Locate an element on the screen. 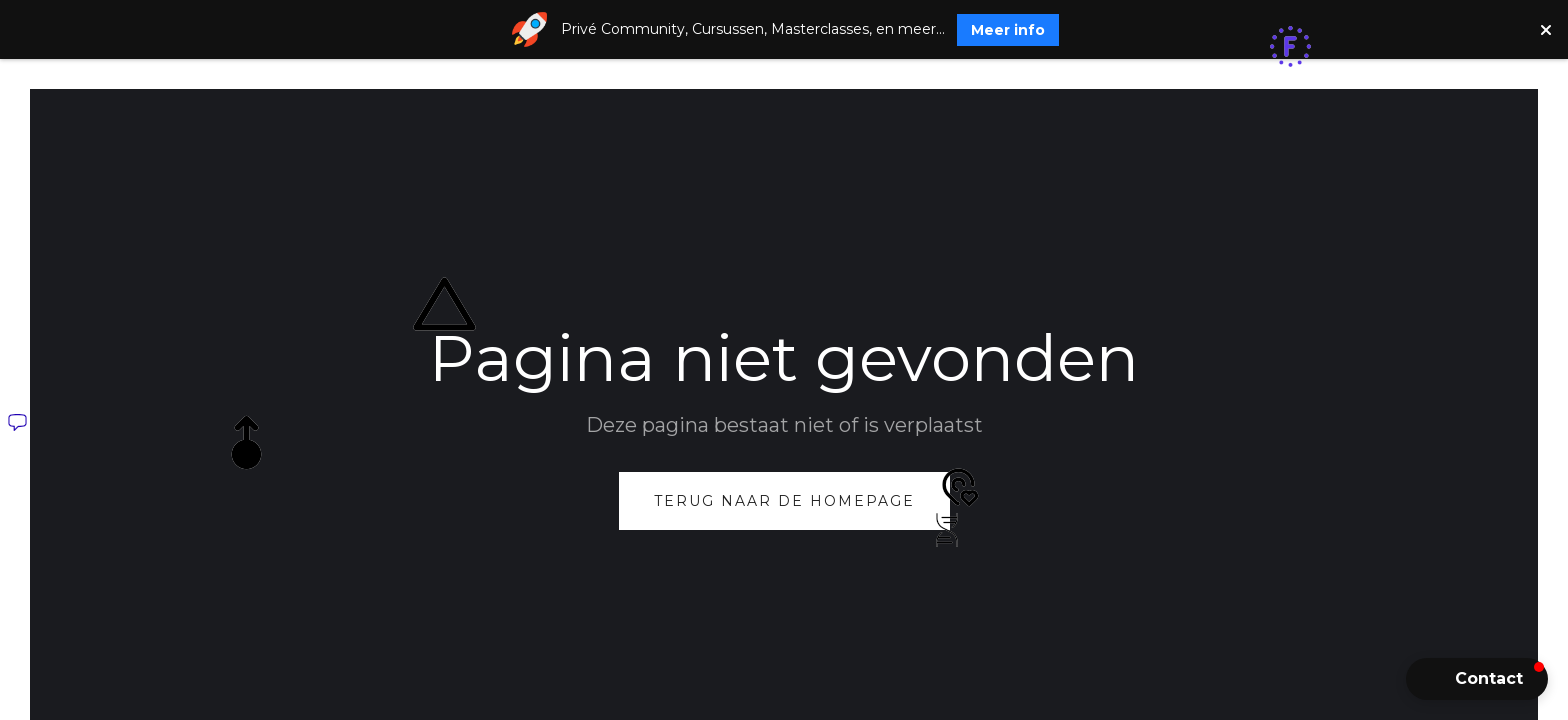 The height and width of the screenshot is (720, 1568). save a location to favorites is located at coordinates (958, 486).